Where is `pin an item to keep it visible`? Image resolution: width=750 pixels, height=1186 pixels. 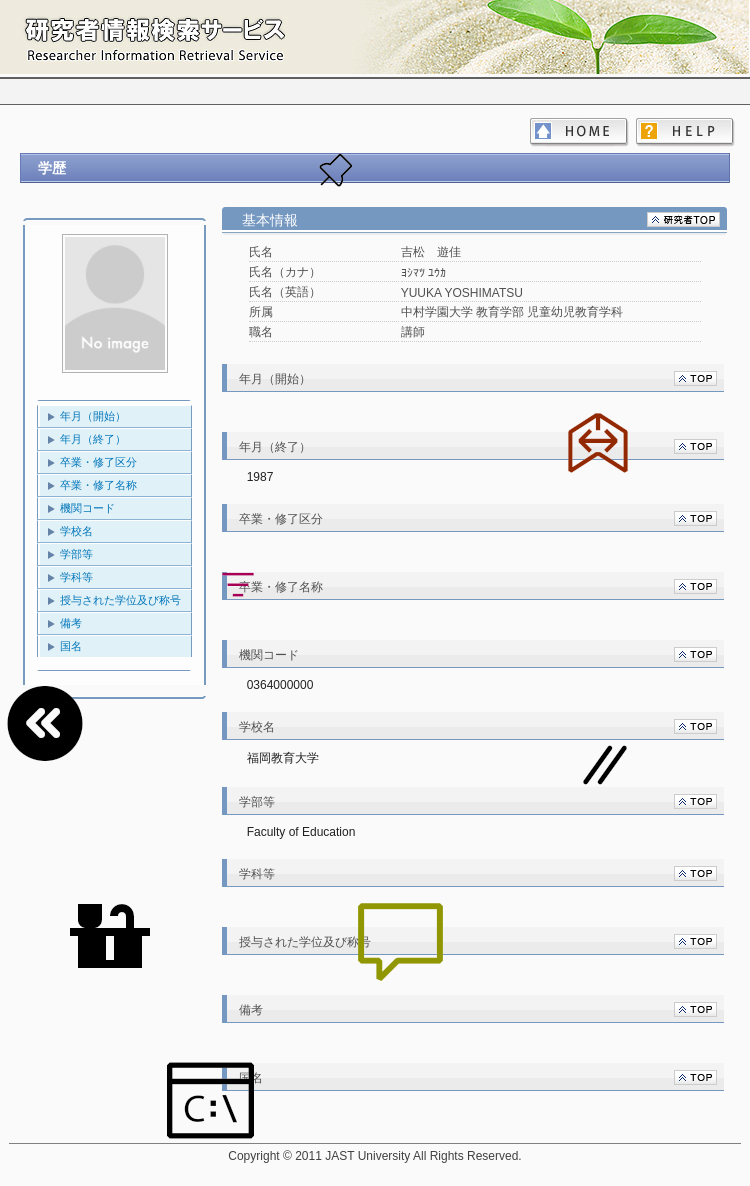
pin an item to keep it visible is located at coordinates (334, 171).